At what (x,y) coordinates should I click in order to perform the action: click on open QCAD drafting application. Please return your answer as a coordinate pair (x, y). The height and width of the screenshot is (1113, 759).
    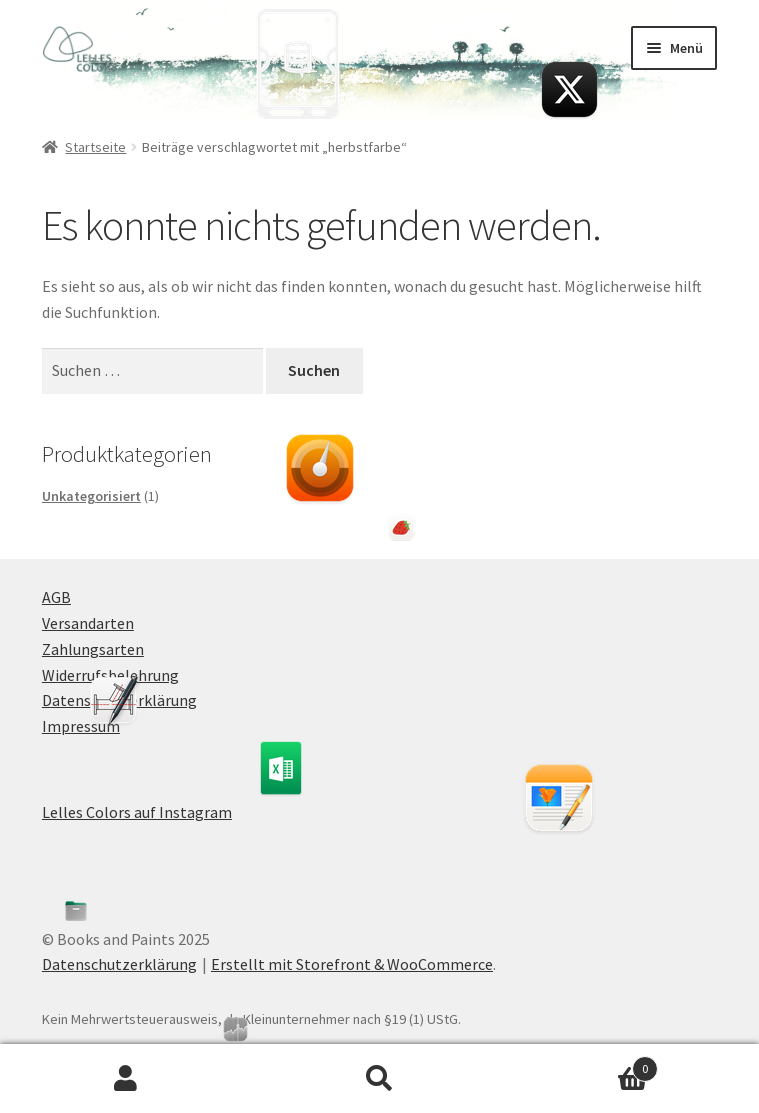
    Looking at the image, I should click on (113, 700).